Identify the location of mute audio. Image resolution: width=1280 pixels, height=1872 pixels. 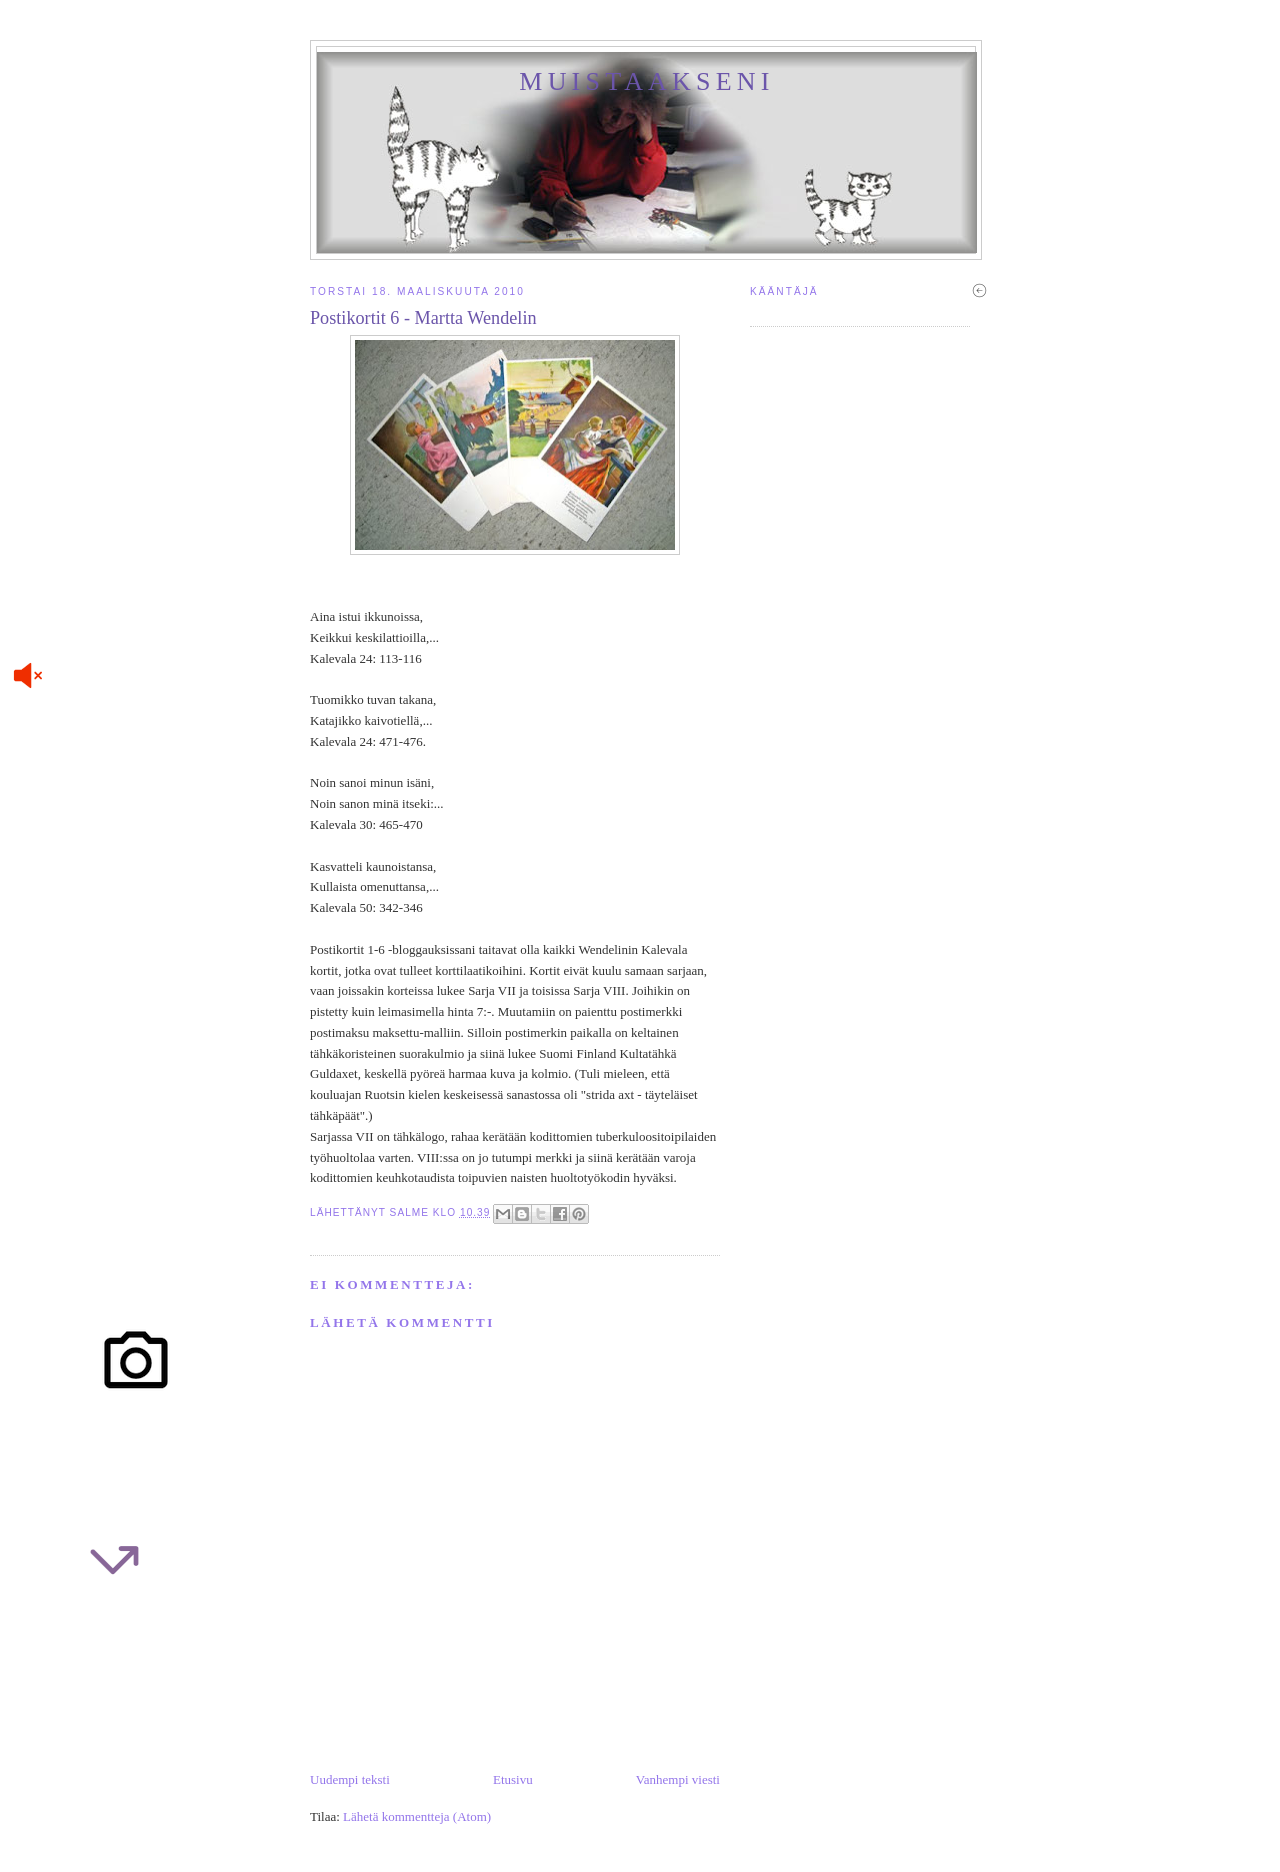
(26, 675).